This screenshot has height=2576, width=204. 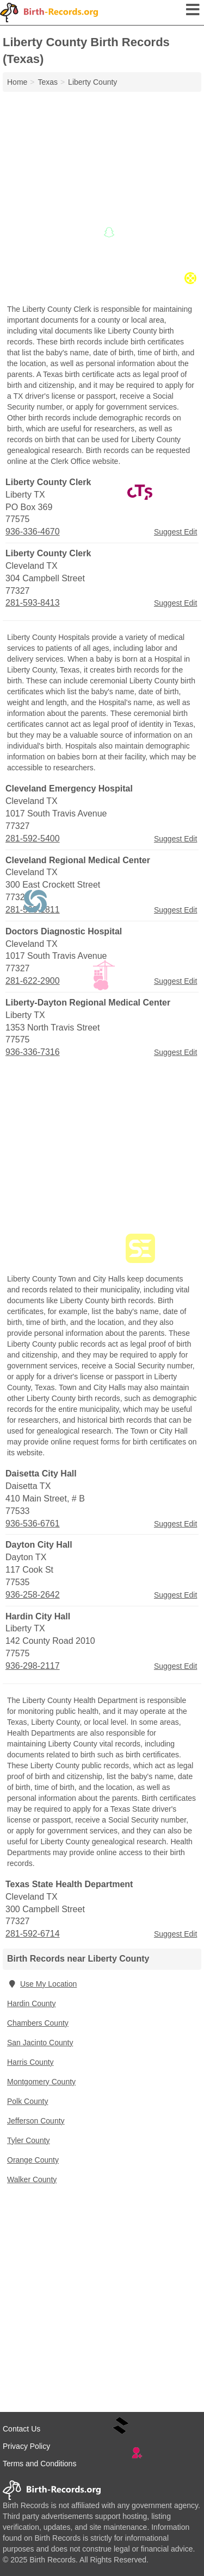 What do you see at coordinates (104, 975) in the screenshot?
I see `open portainer container management dashboard` at bounding box center [104, 975].